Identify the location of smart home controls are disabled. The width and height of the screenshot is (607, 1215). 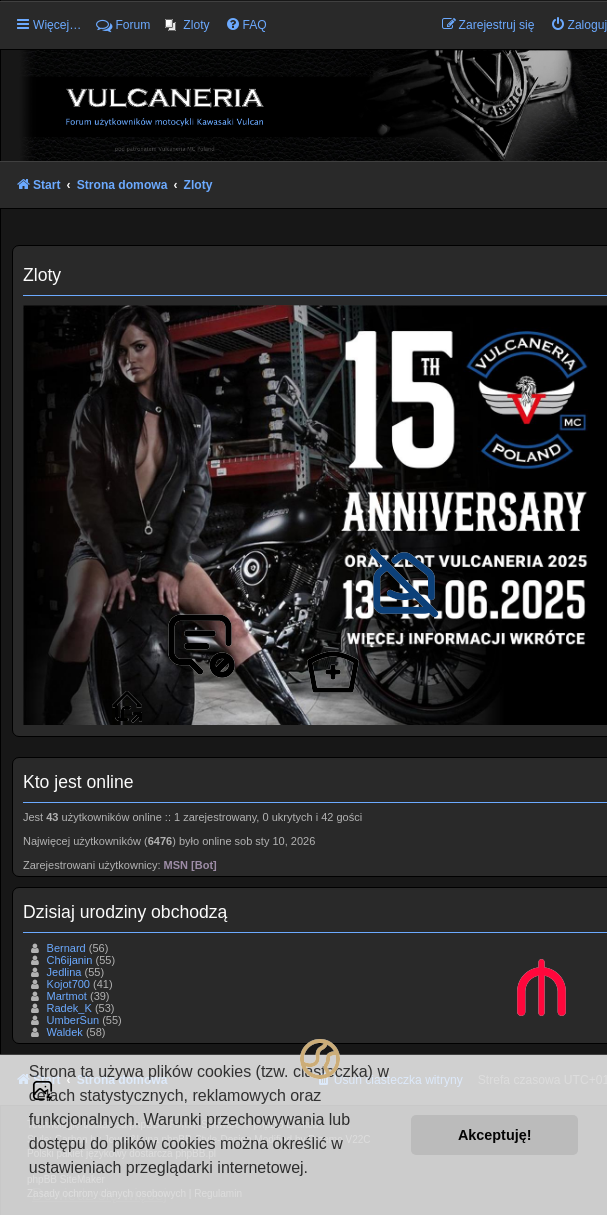
(404, 583).